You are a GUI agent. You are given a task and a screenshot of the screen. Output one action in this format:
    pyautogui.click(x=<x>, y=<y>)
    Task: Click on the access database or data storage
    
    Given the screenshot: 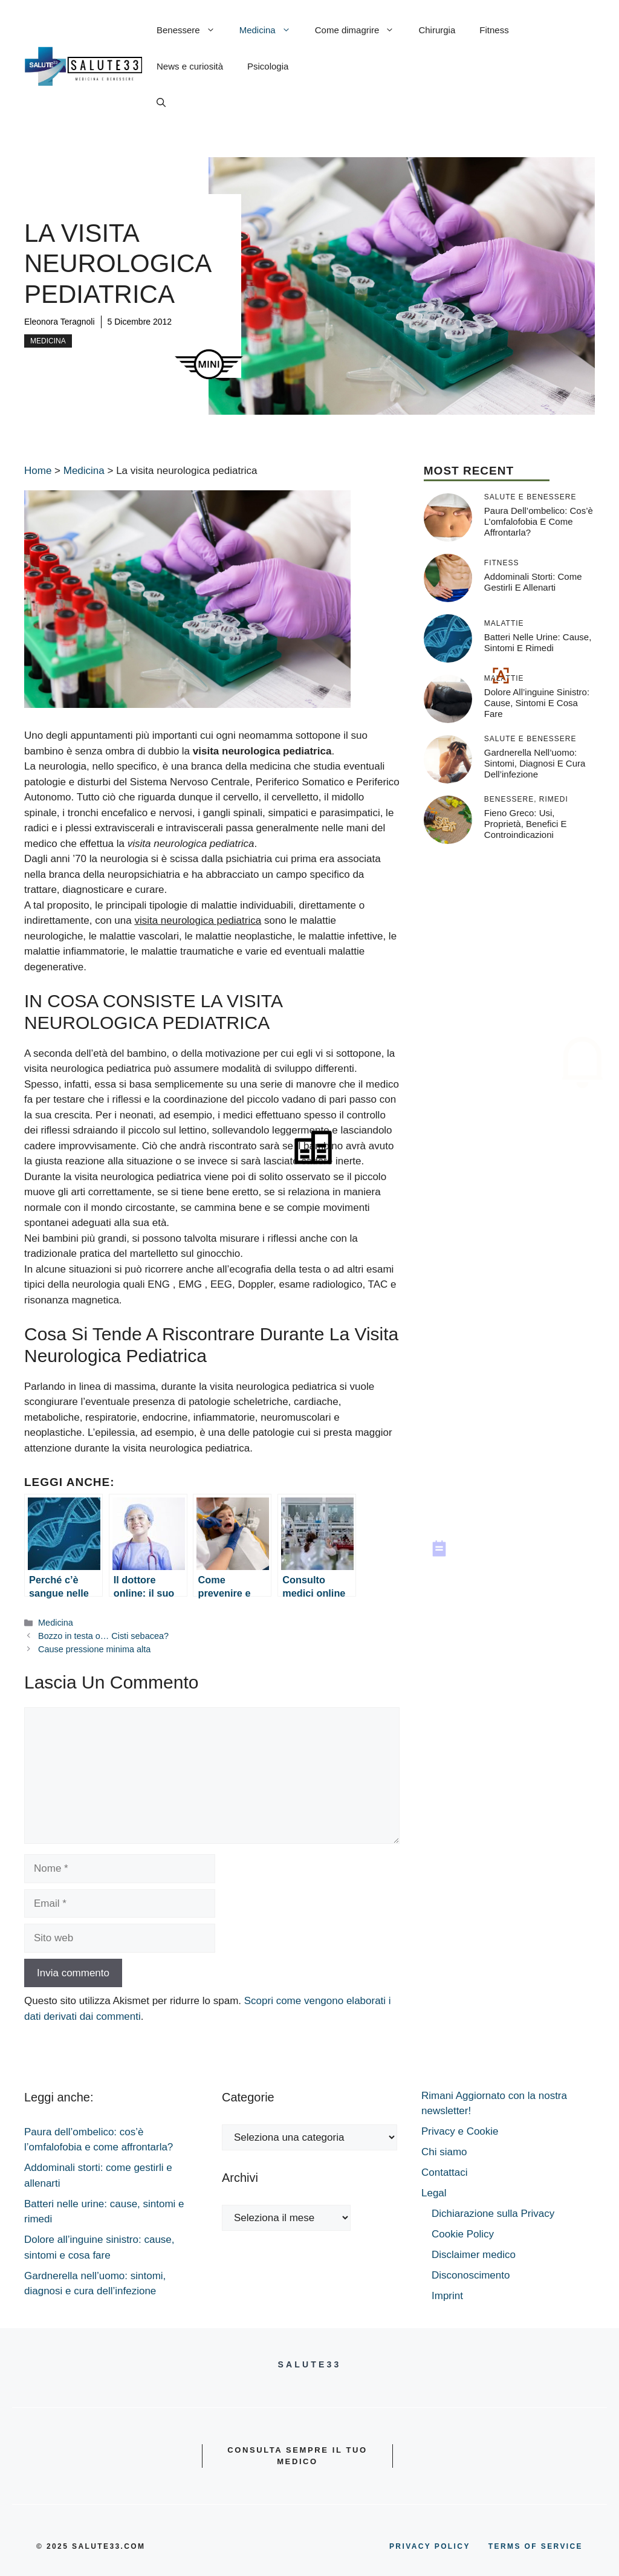 What is the action you would take?
    pyautogui.click(x=313, y=1147)
    